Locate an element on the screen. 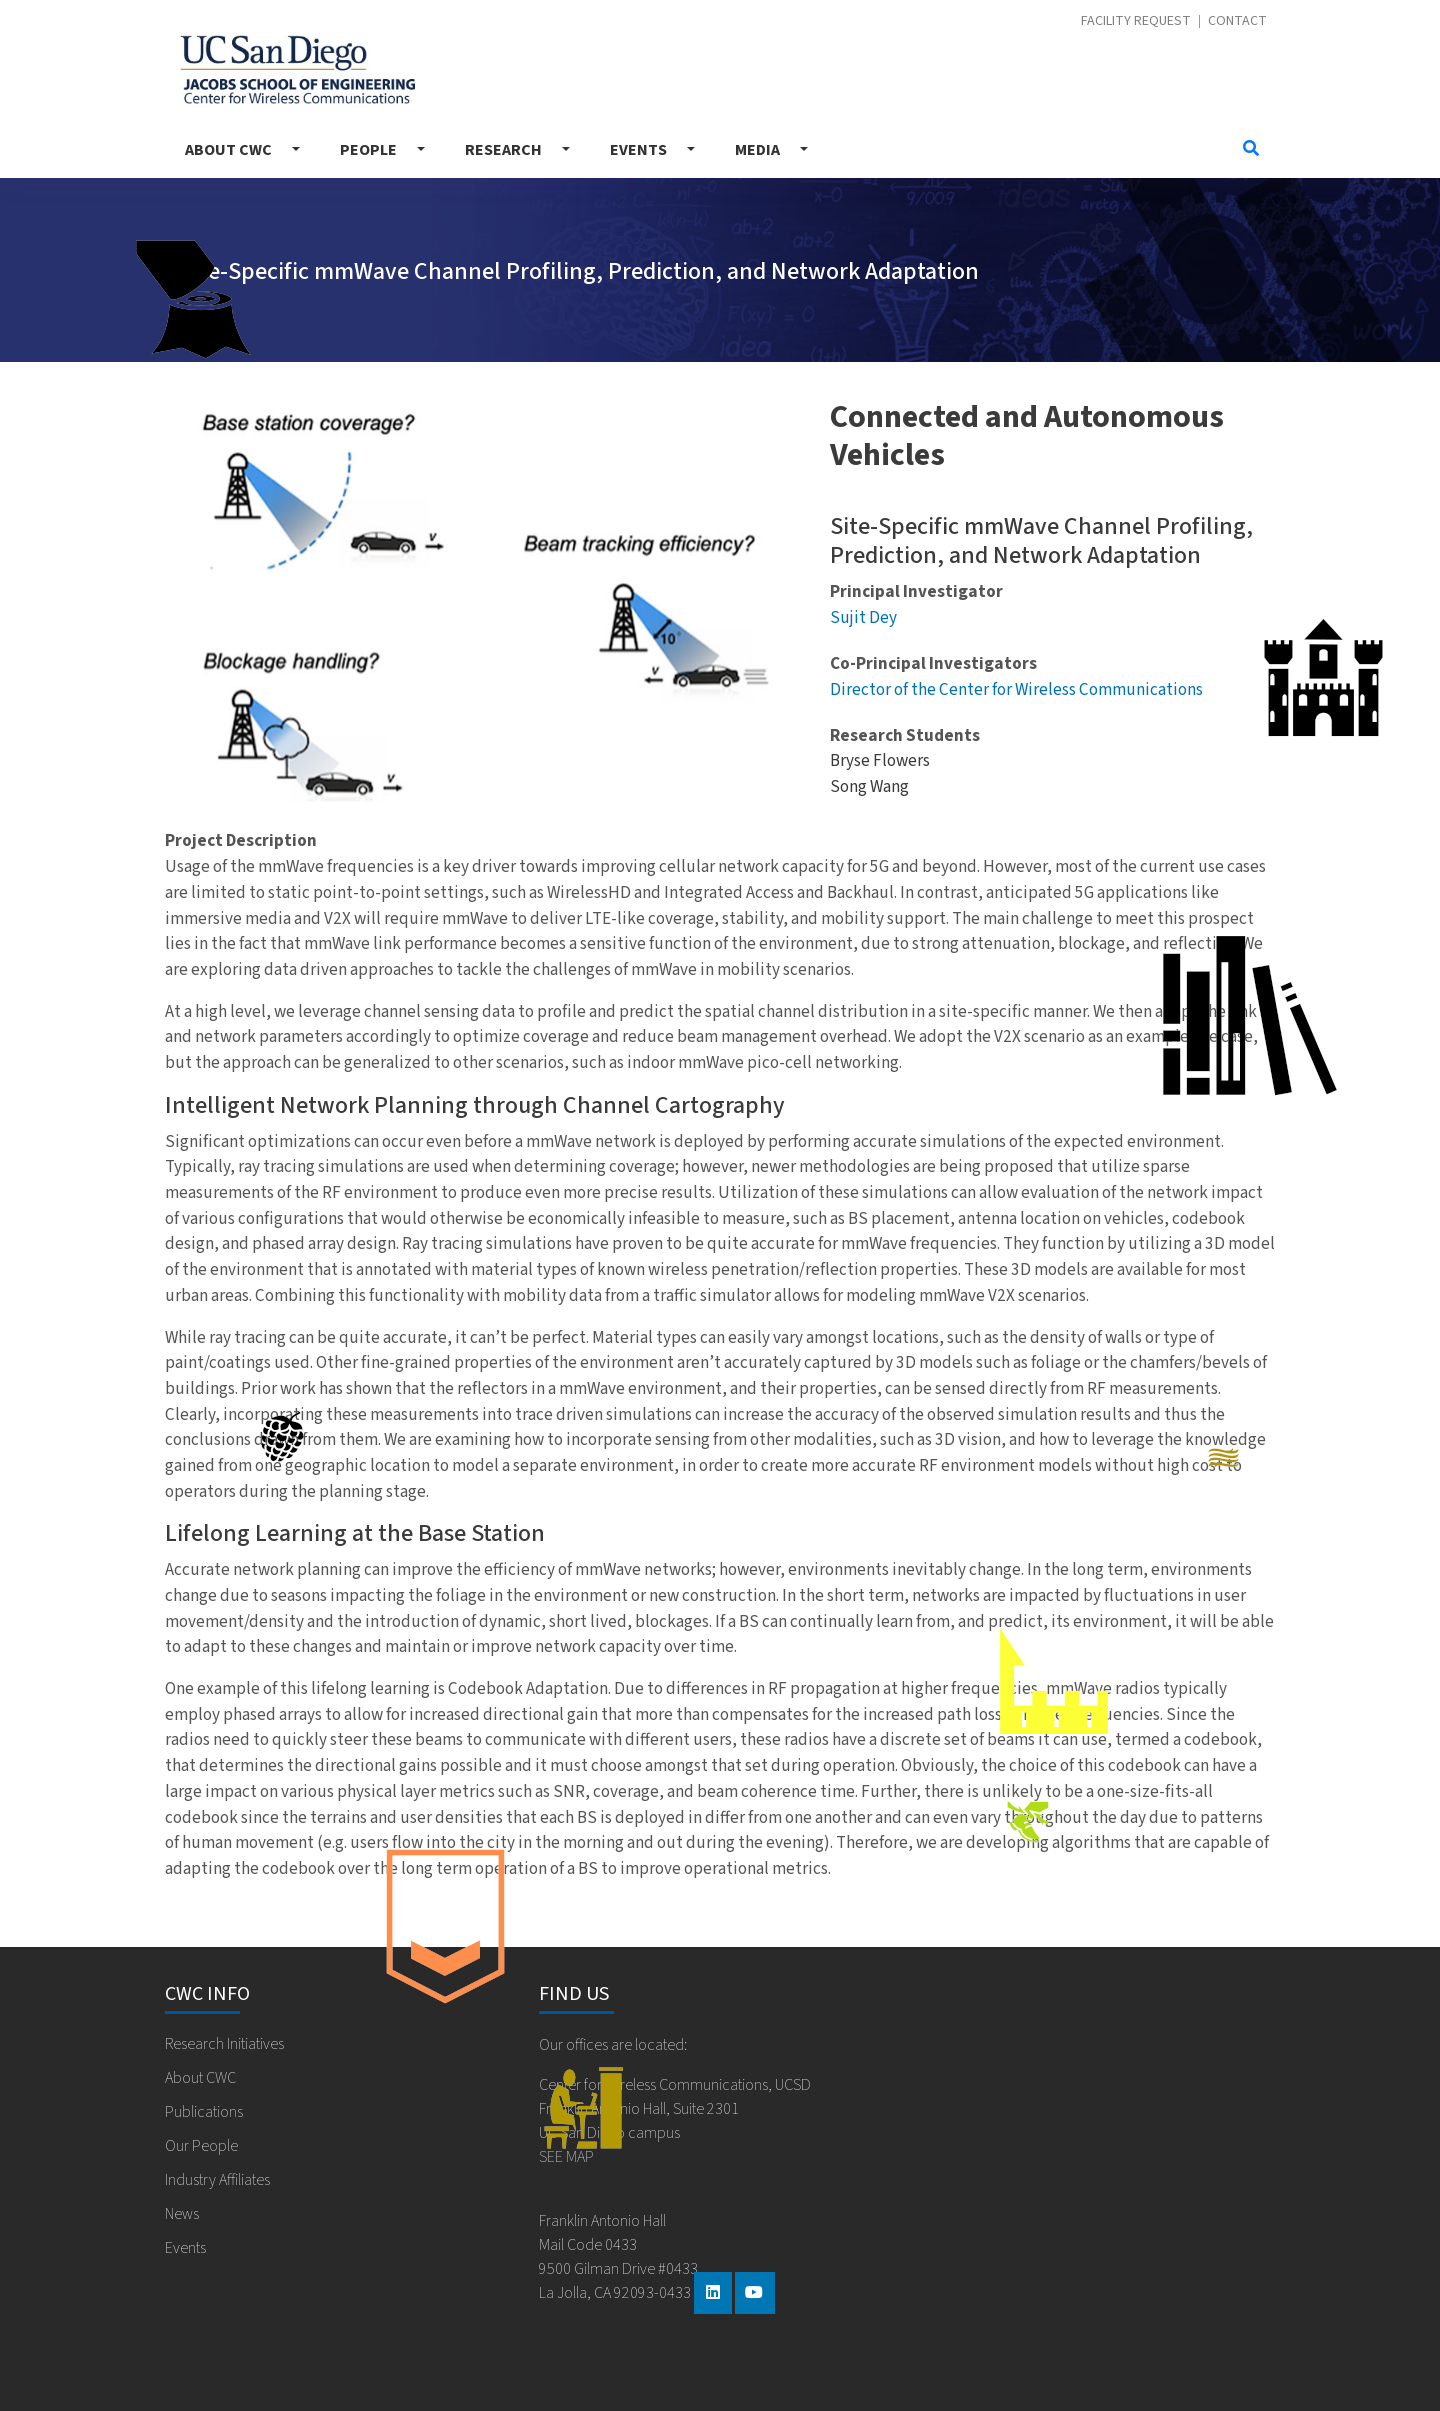  indicates a trip hazard or stumble is located at coordinates (1028, 1822).